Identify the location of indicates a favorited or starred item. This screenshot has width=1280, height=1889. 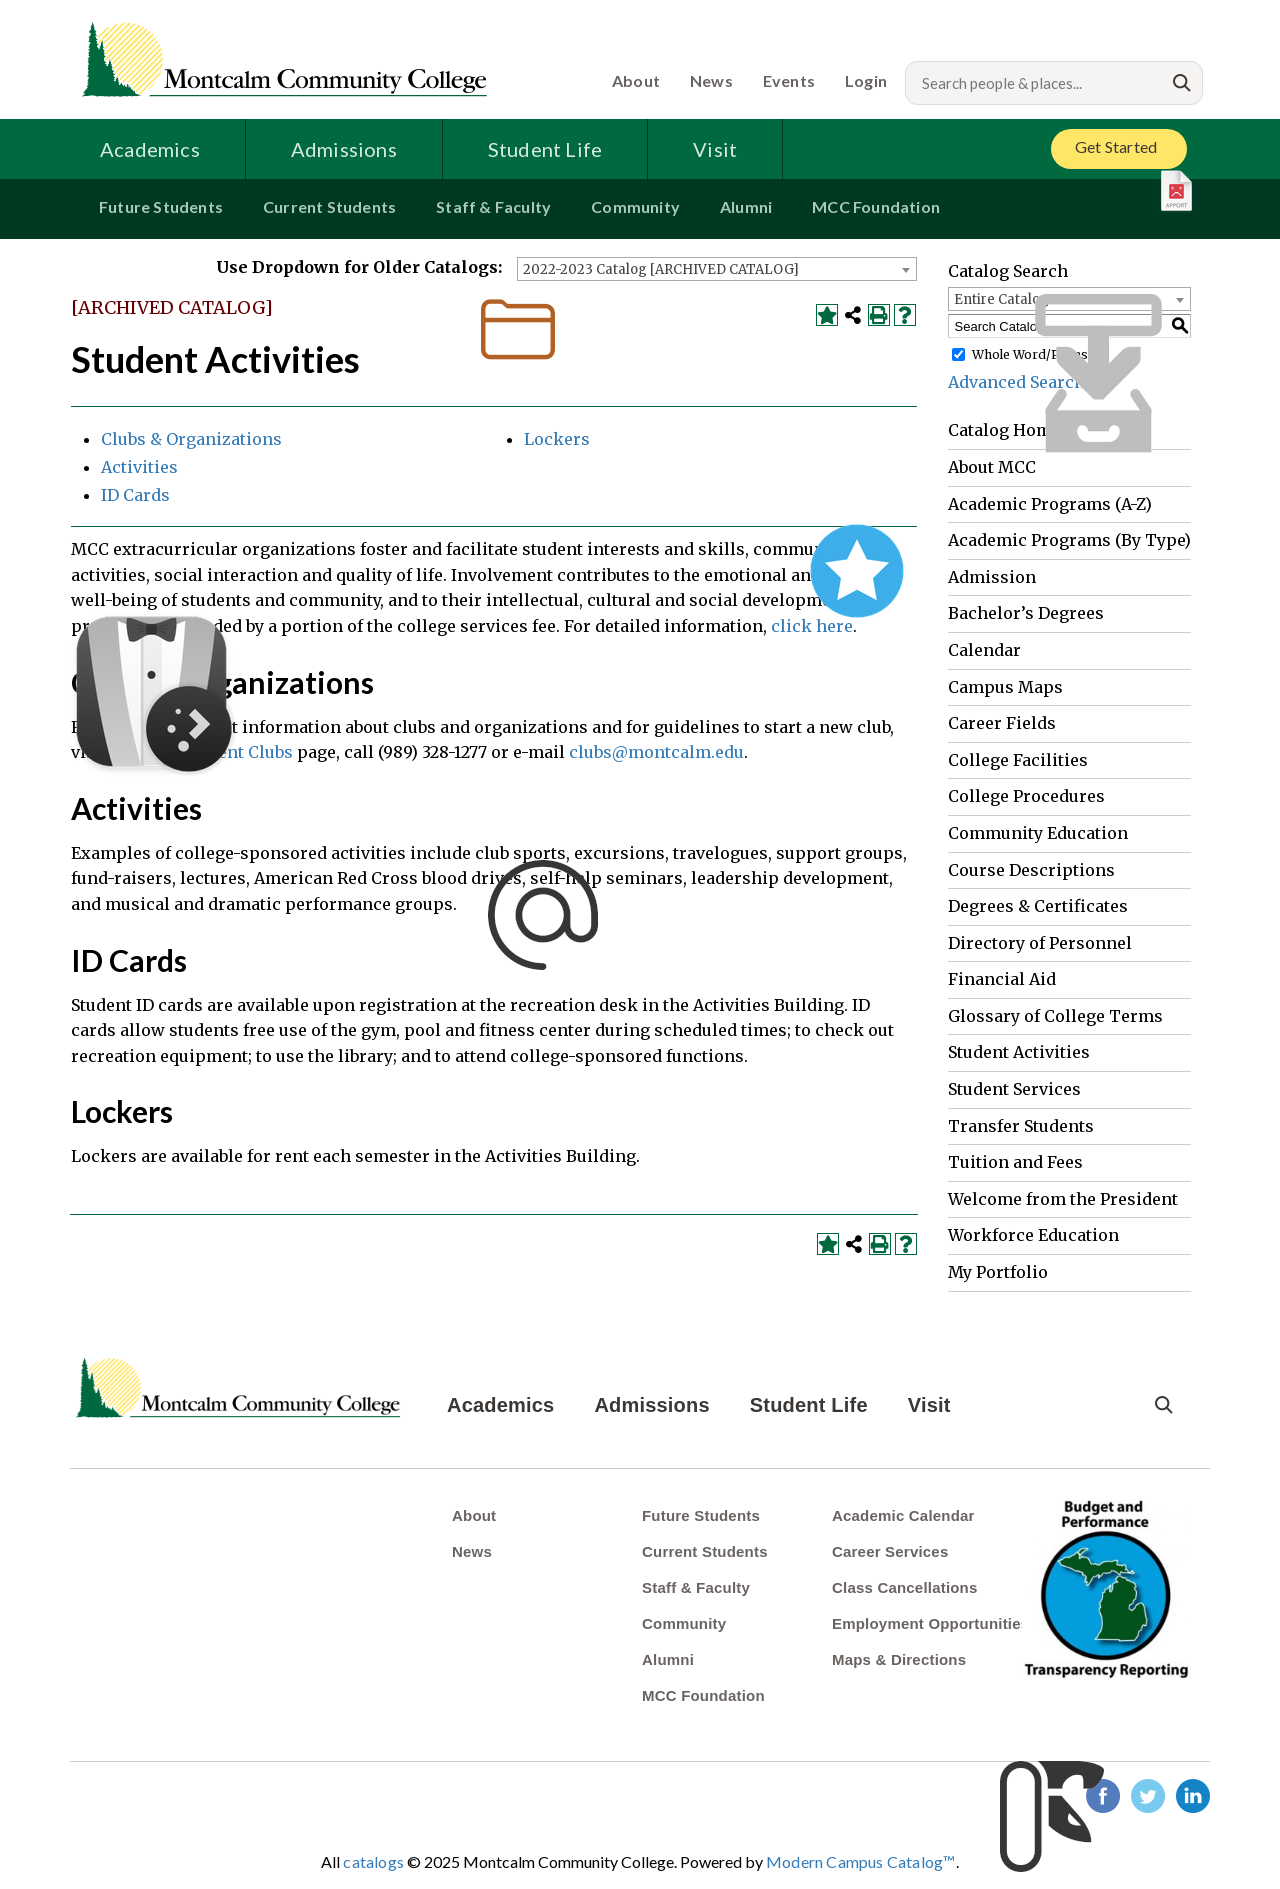
(857, 571).